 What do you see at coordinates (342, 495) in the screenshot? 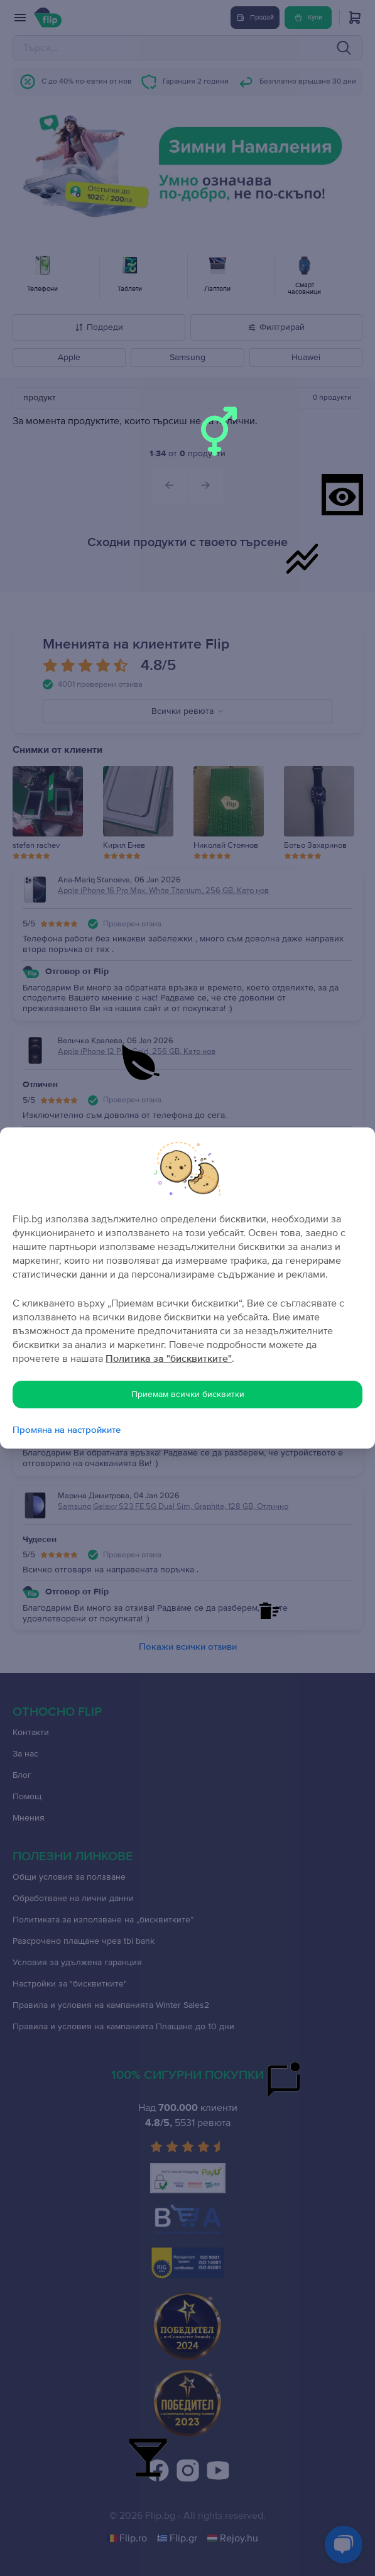
I see `preview file or document before opening` at bounding box center [342, 495].